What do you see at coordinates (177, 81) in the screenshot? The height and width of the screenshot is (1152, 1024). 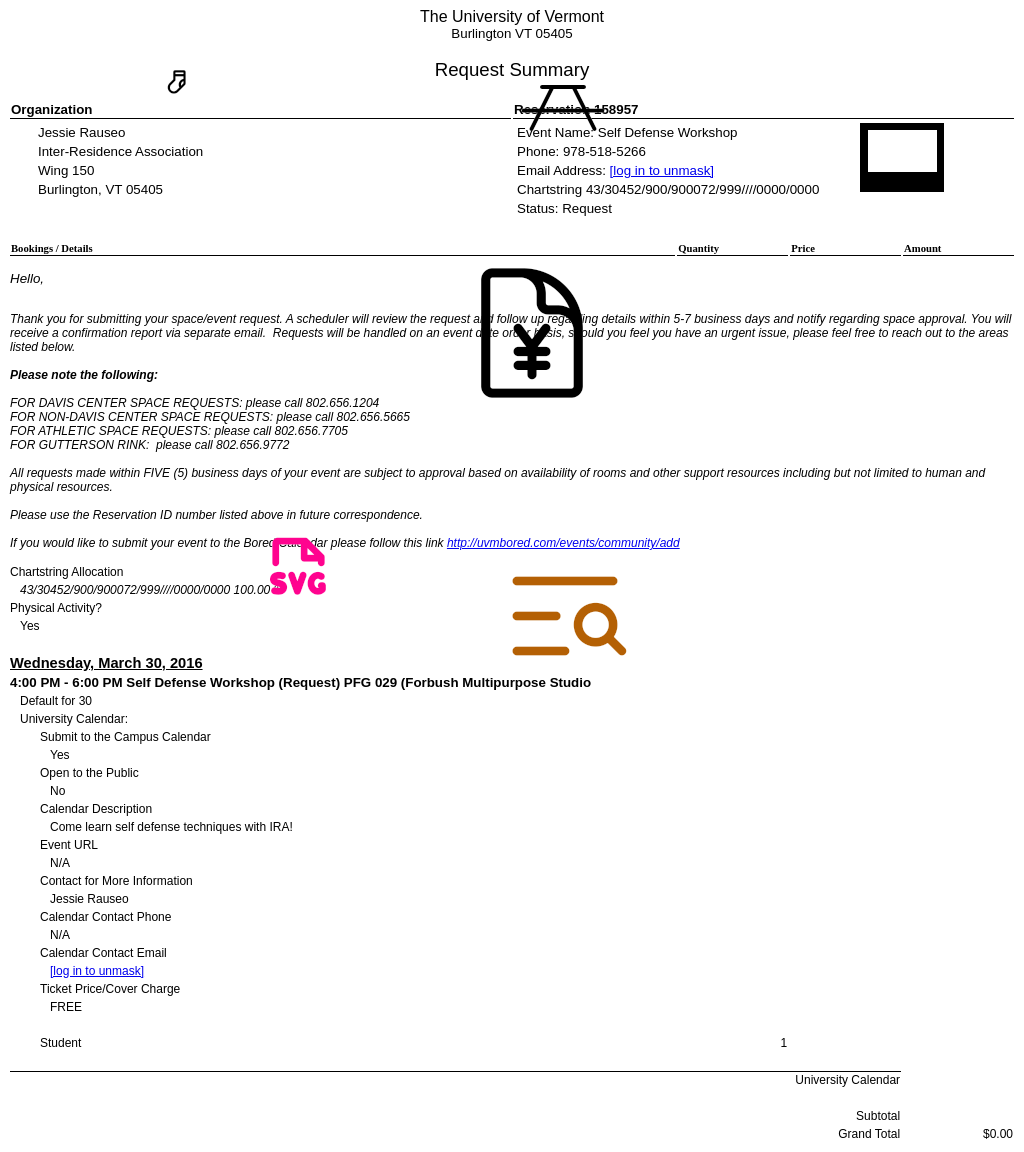 I see `browse clothing or apparel items` at bounding box center [177, 81].